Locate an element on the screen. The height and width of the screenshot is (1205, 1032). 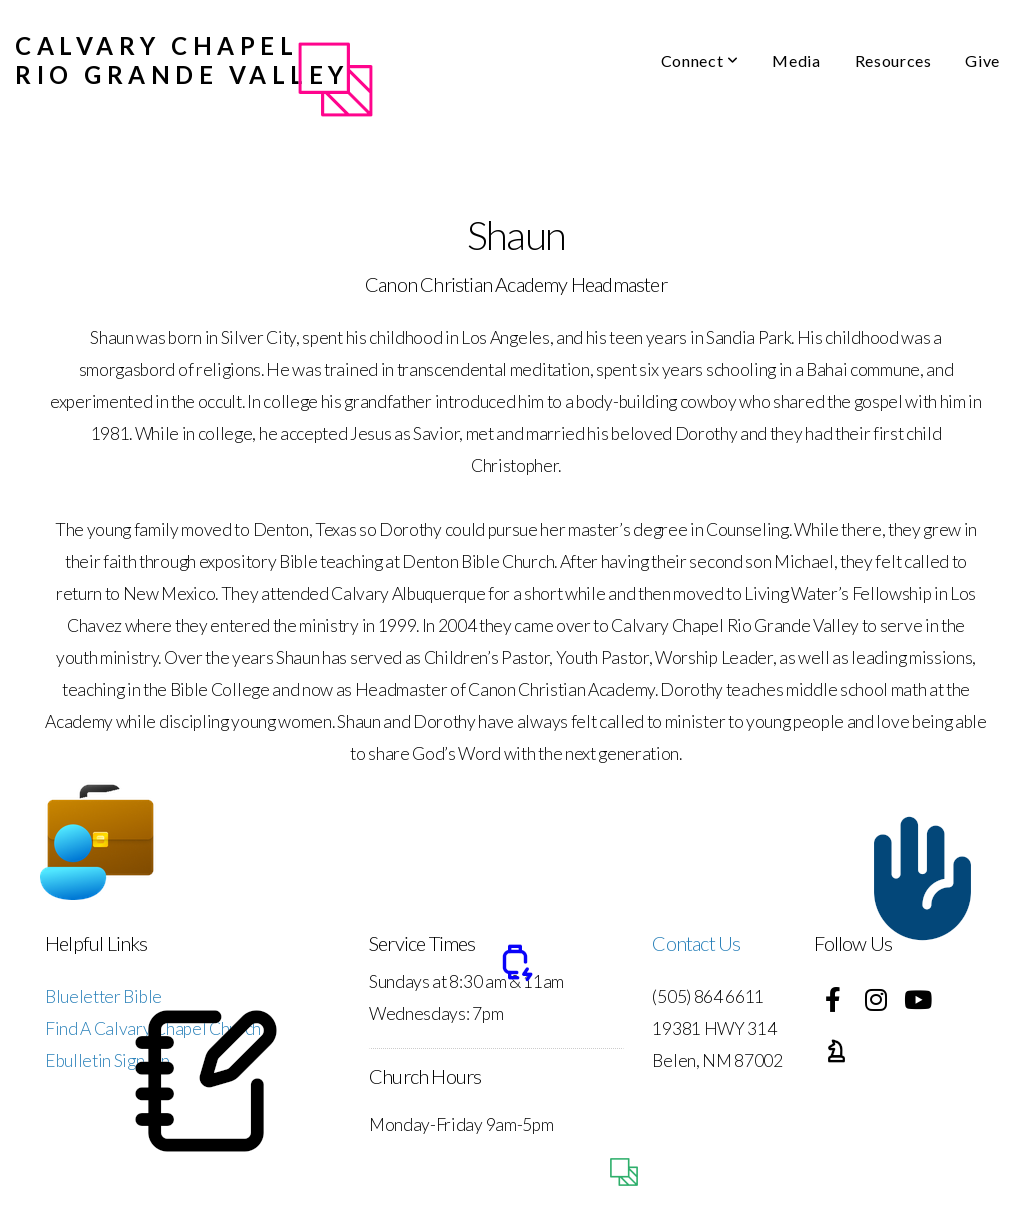
access your work profile or business account is located at coordinates (100, 839).